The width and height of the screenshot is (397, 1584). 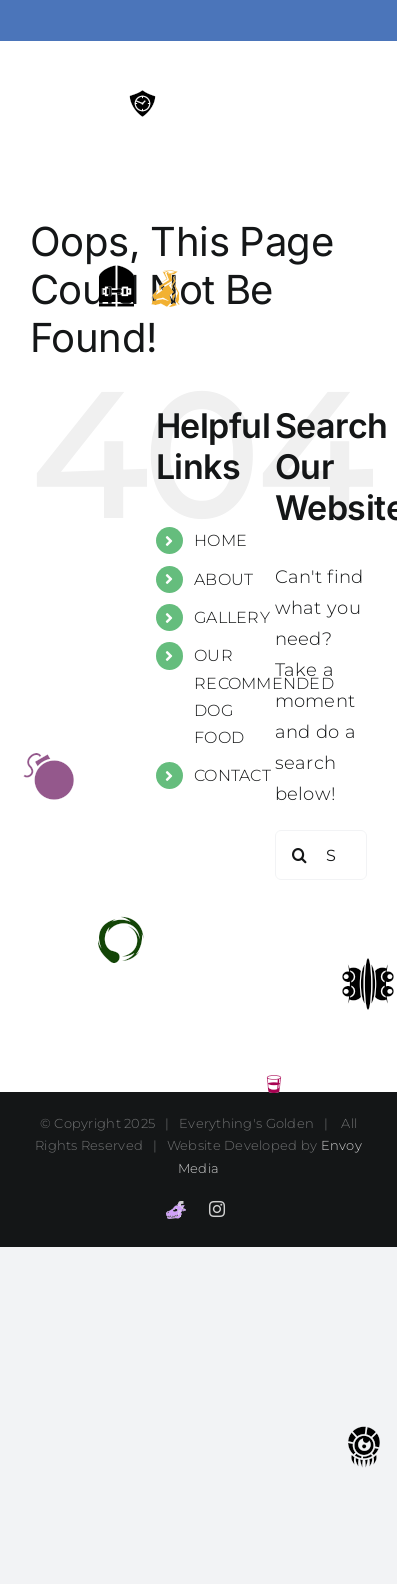 I want to click on activate temporary protection or defense, so click(x=142, y=103).